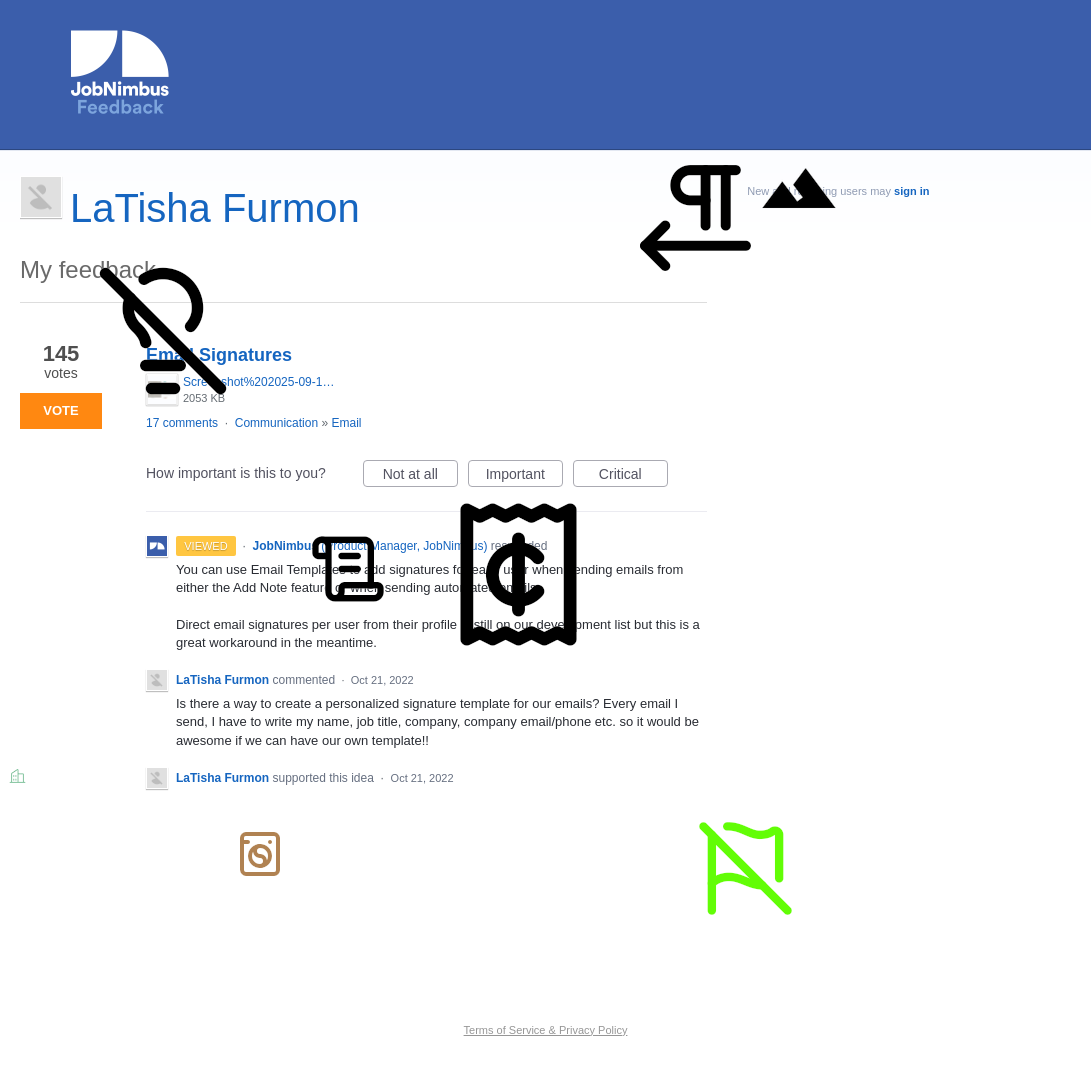  Describe the element at coordinates (799, 188) in the screenshot. I see `switch to terrain map view` at that location.